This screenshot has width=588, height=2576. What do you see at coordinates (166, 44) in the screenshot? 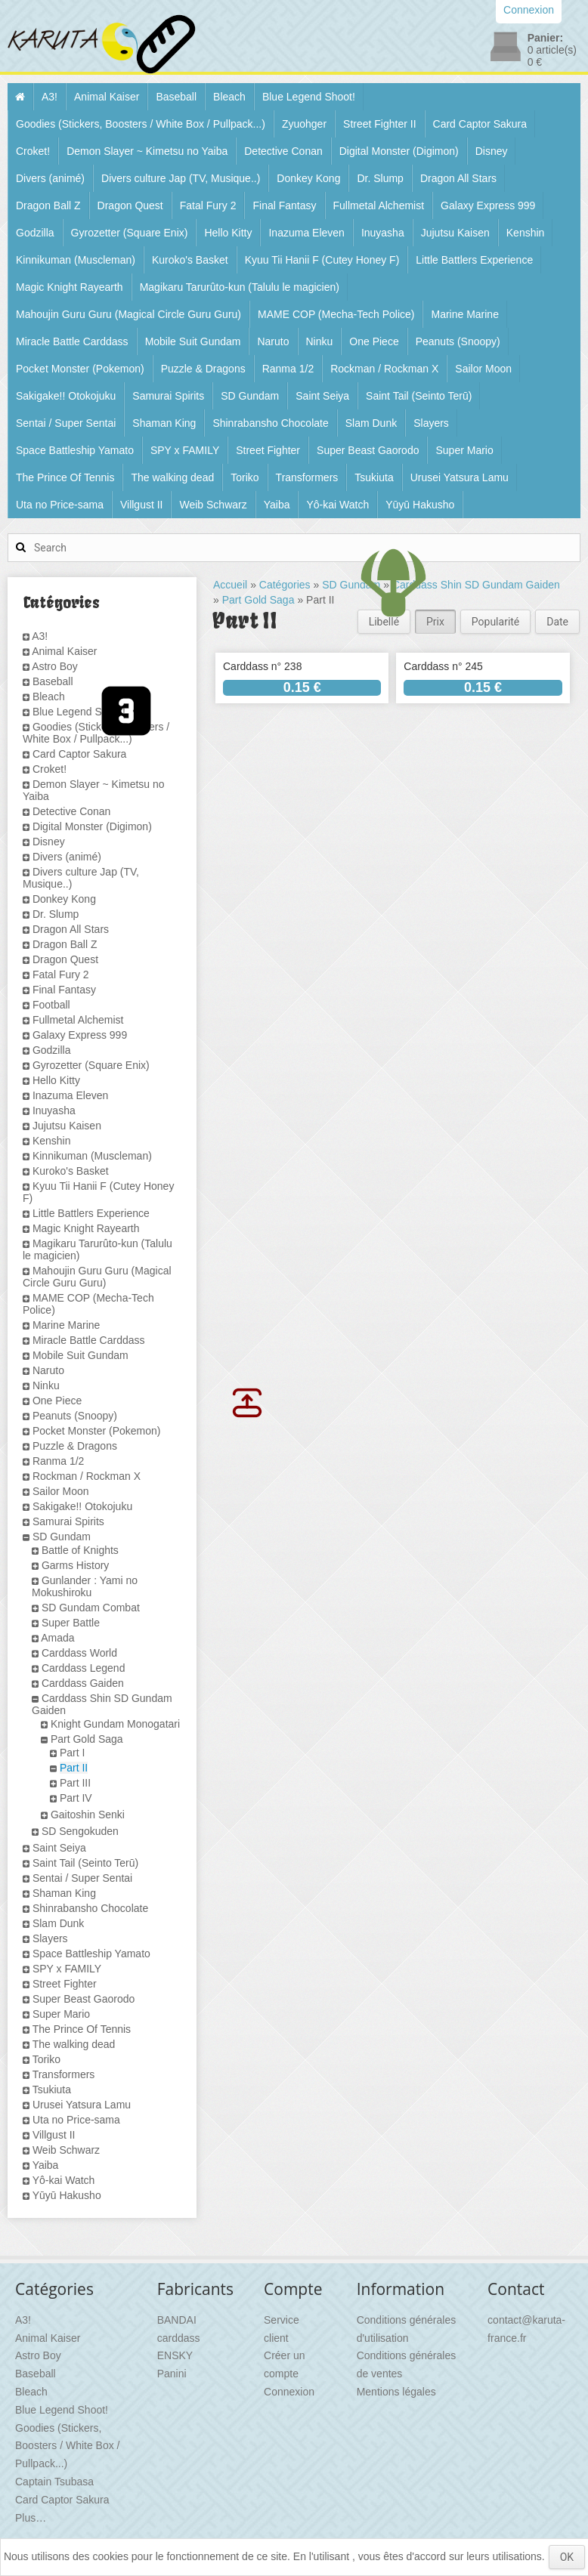
I see `browse bakery or bread products` at bounding box center [166, 44].